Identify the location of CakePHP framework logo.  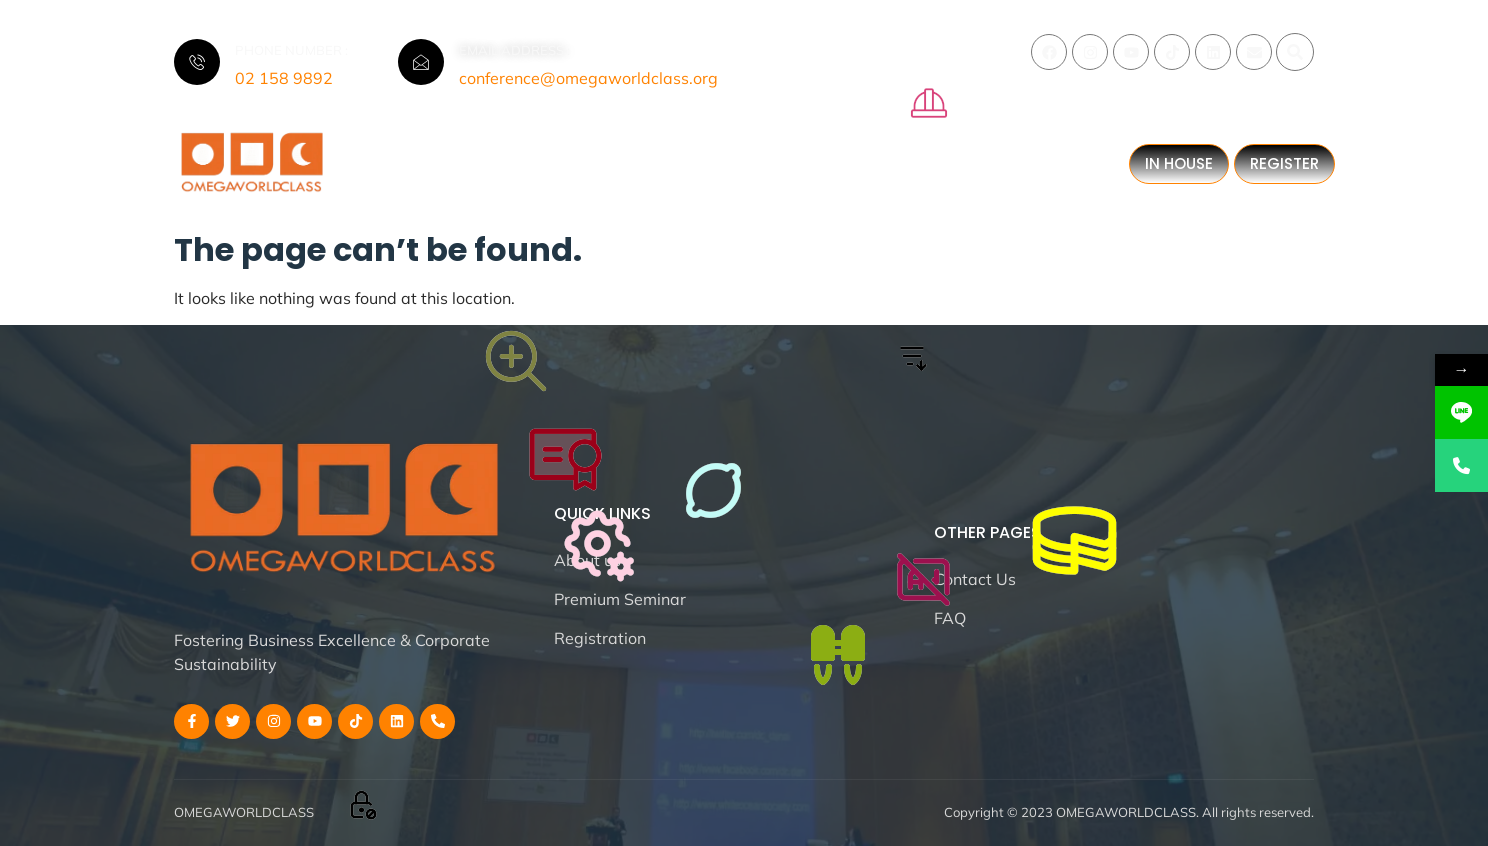
(1074, 540).